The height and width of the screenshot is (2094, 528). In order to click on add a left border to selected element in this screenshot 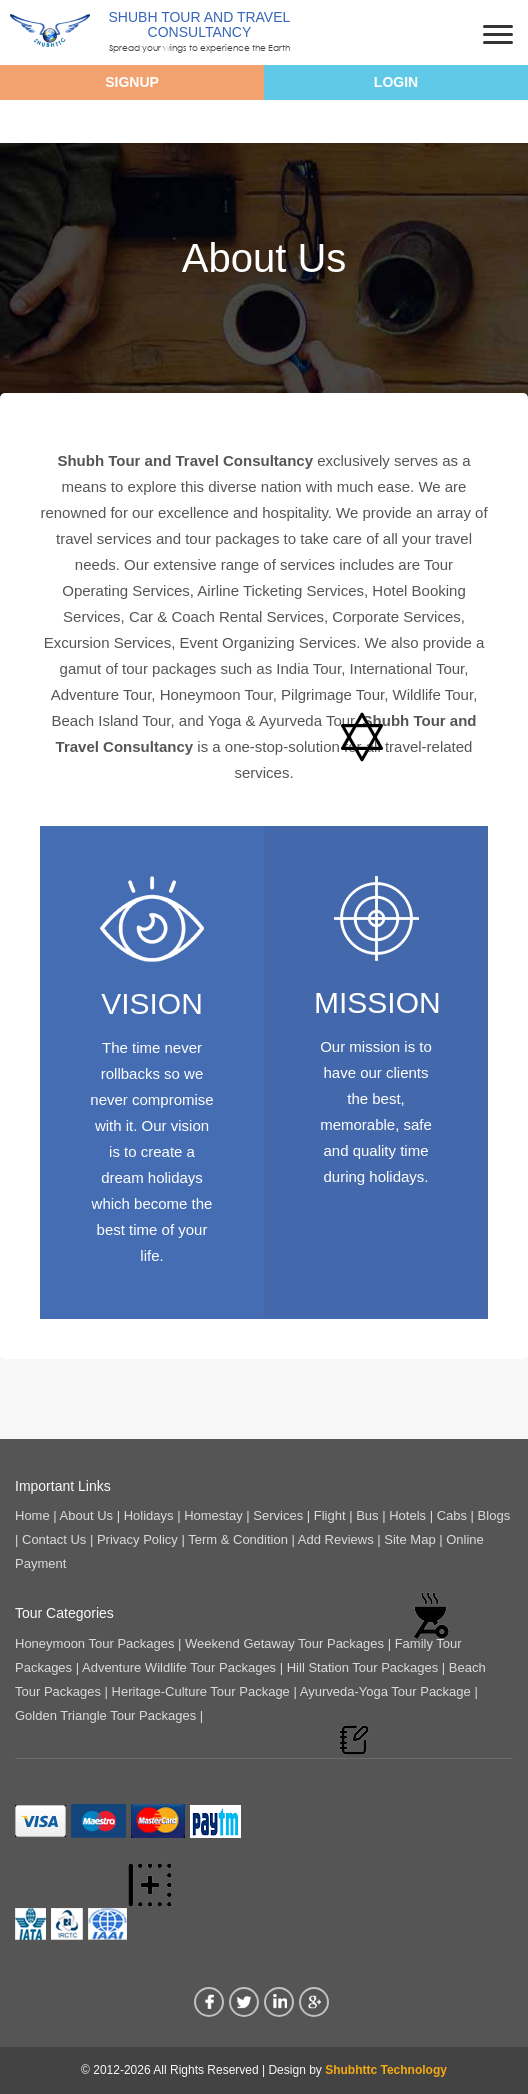, I will do `click(150, 1885)`.